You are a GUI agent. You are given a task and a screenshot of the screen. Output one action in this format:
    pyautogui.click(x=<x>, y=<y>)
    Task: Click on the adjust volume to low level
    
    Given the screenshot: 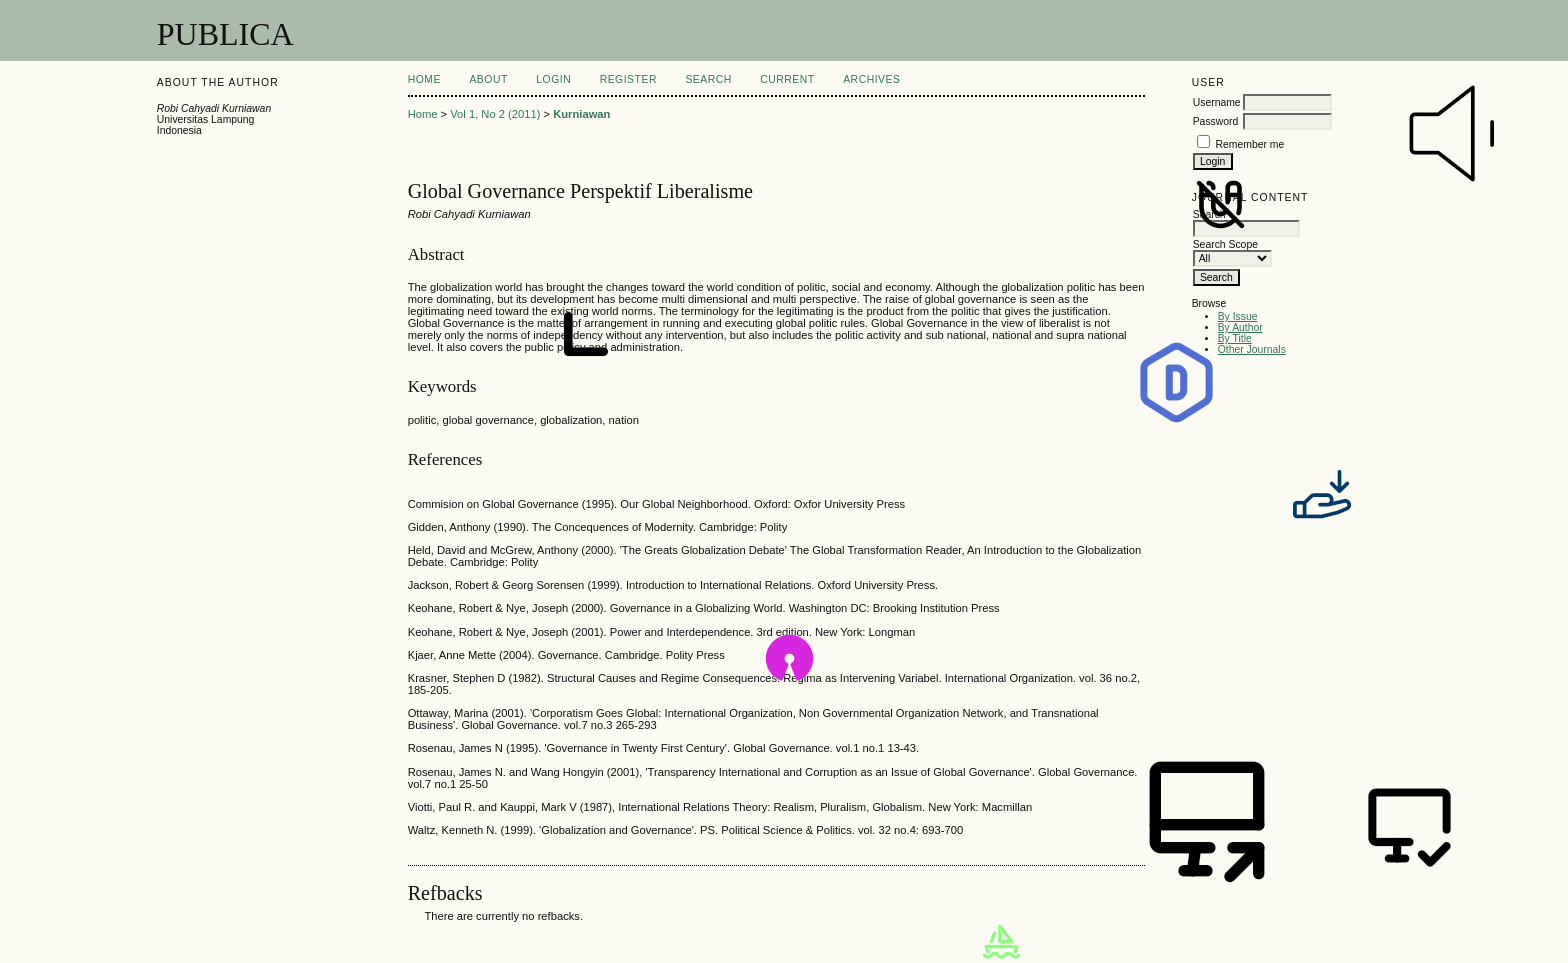 What is the action you would take?
    pyautogui.click(x=1457, y=133)
    